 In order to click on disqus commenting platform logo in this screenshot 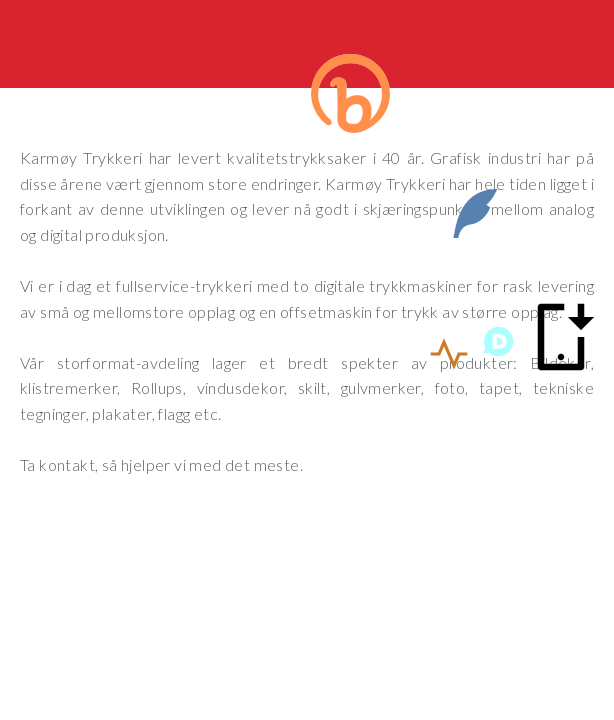, I will do `click(498, 341)`.